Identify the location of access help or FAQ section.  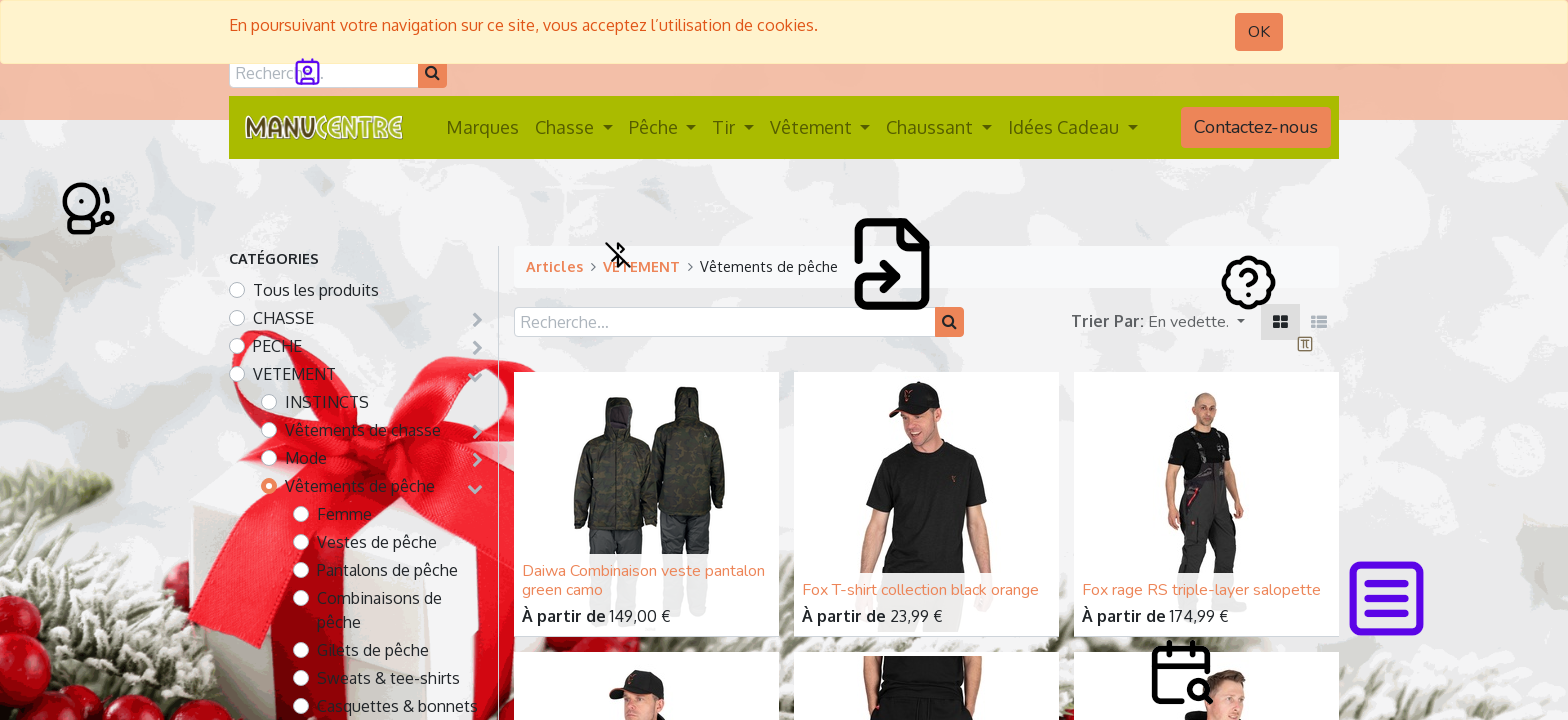
(1248, 282).